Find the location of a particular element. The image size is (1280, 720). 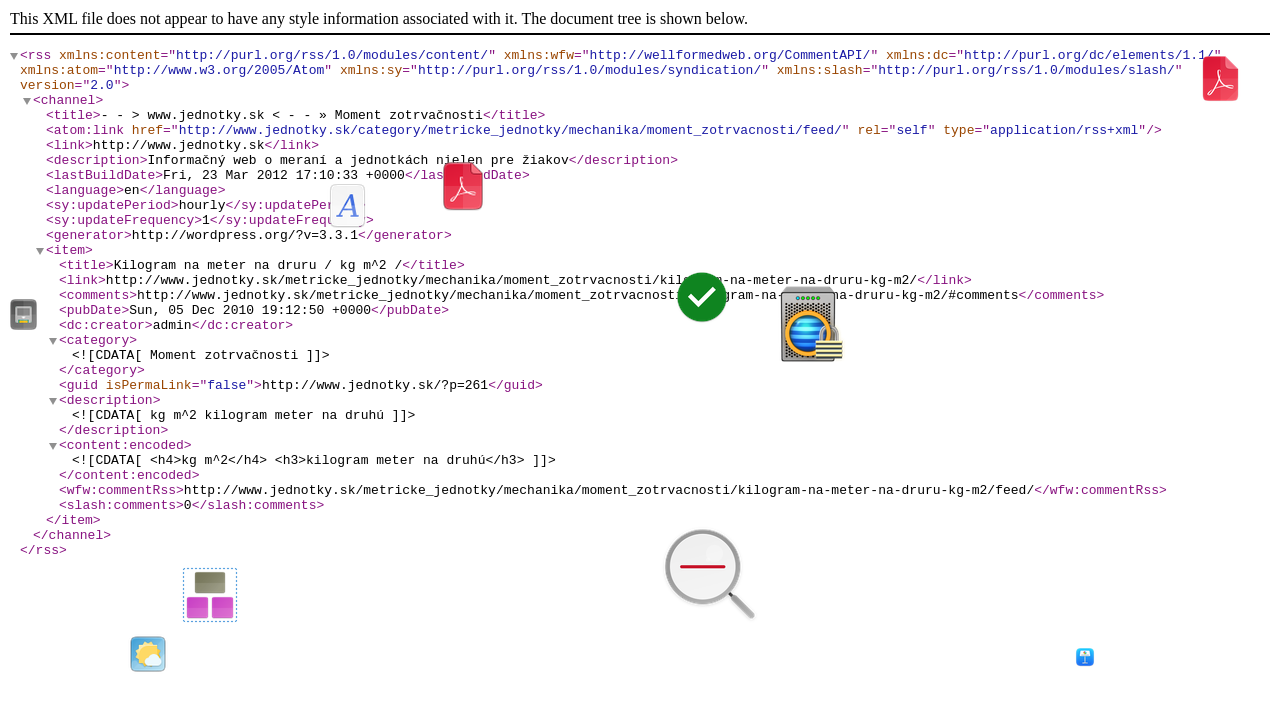

nintendo ds rom file is located at coordinates (23, 314).